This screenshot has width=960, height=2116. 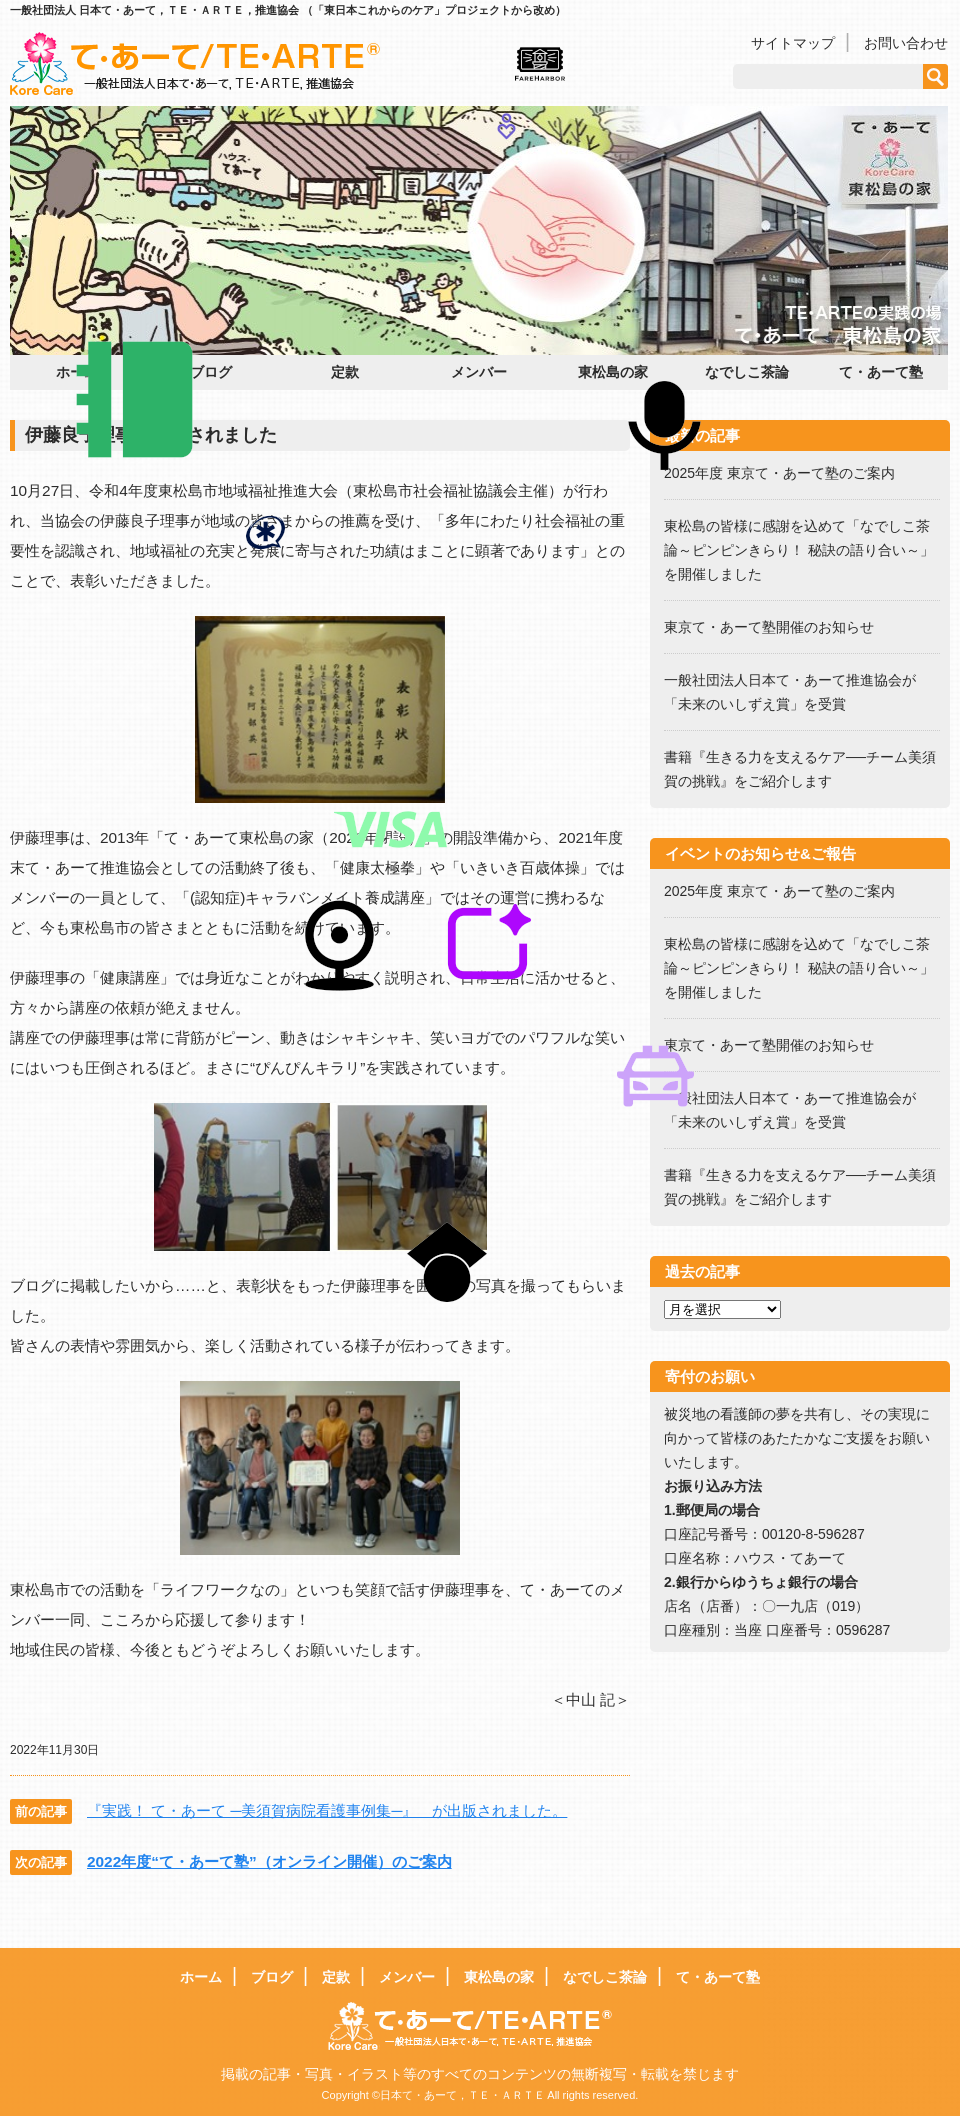 I want to click on view booklet or documentation, so click(x=134, y=399).